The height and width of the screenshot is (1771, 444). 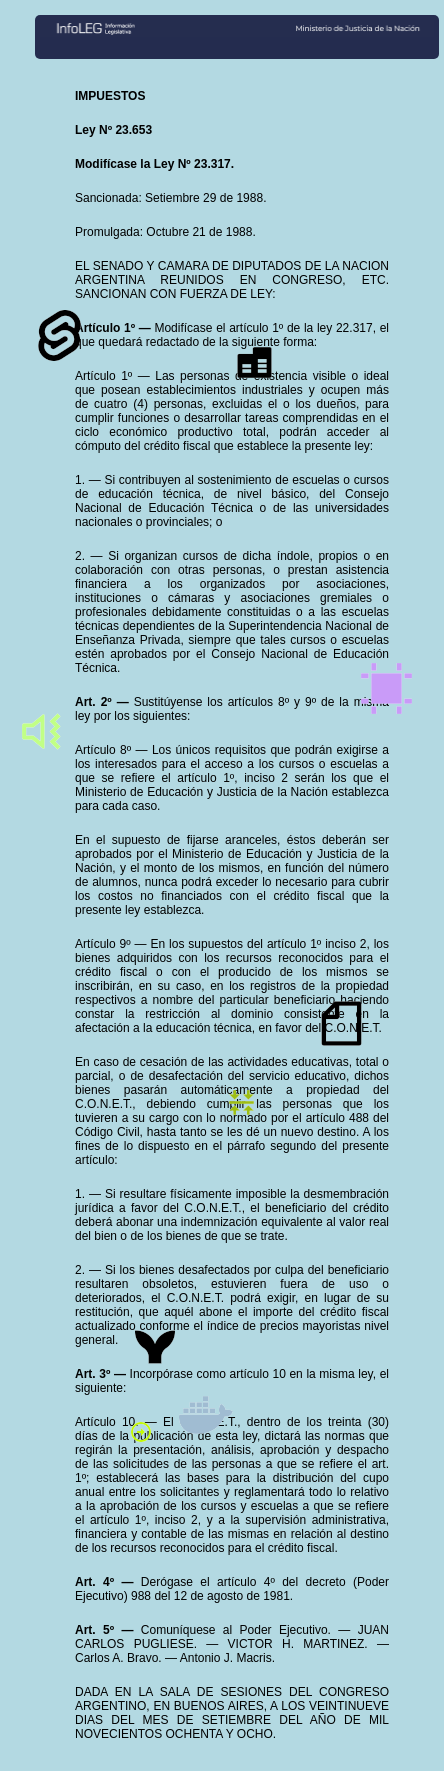 I want to click on set device to vibrate mode, so click(x=42, y=731).